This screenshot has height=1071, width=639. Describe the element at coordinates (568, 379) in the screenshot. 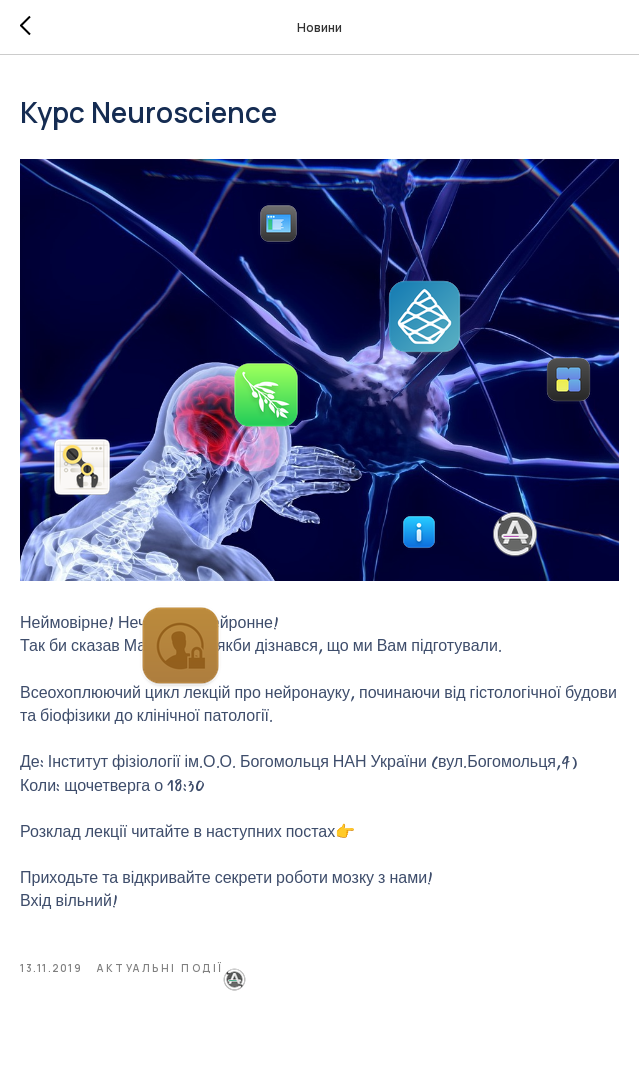

I see `launch swell foop puzzle game` at that location.